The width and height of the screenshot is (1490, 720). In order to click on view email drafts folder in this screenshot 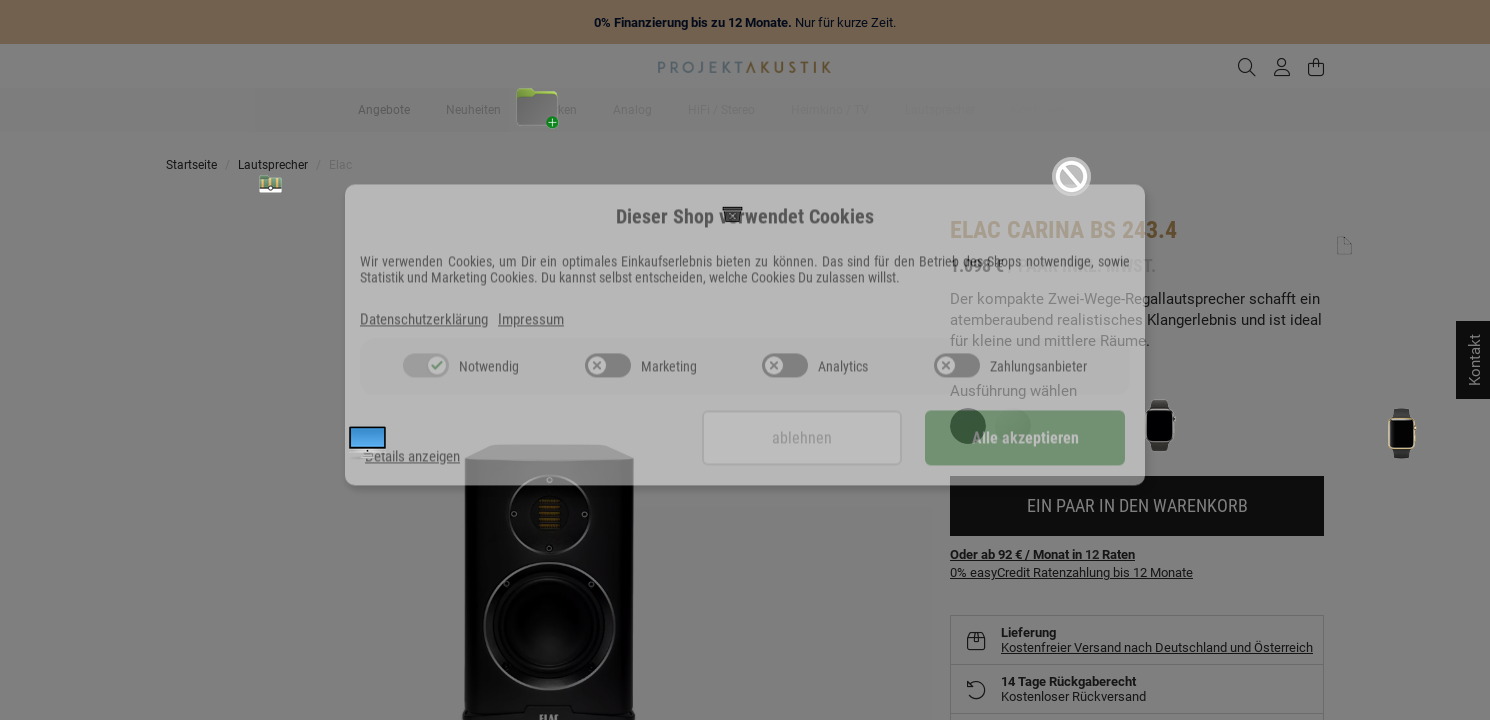, I will do `click(1344, 245)`.